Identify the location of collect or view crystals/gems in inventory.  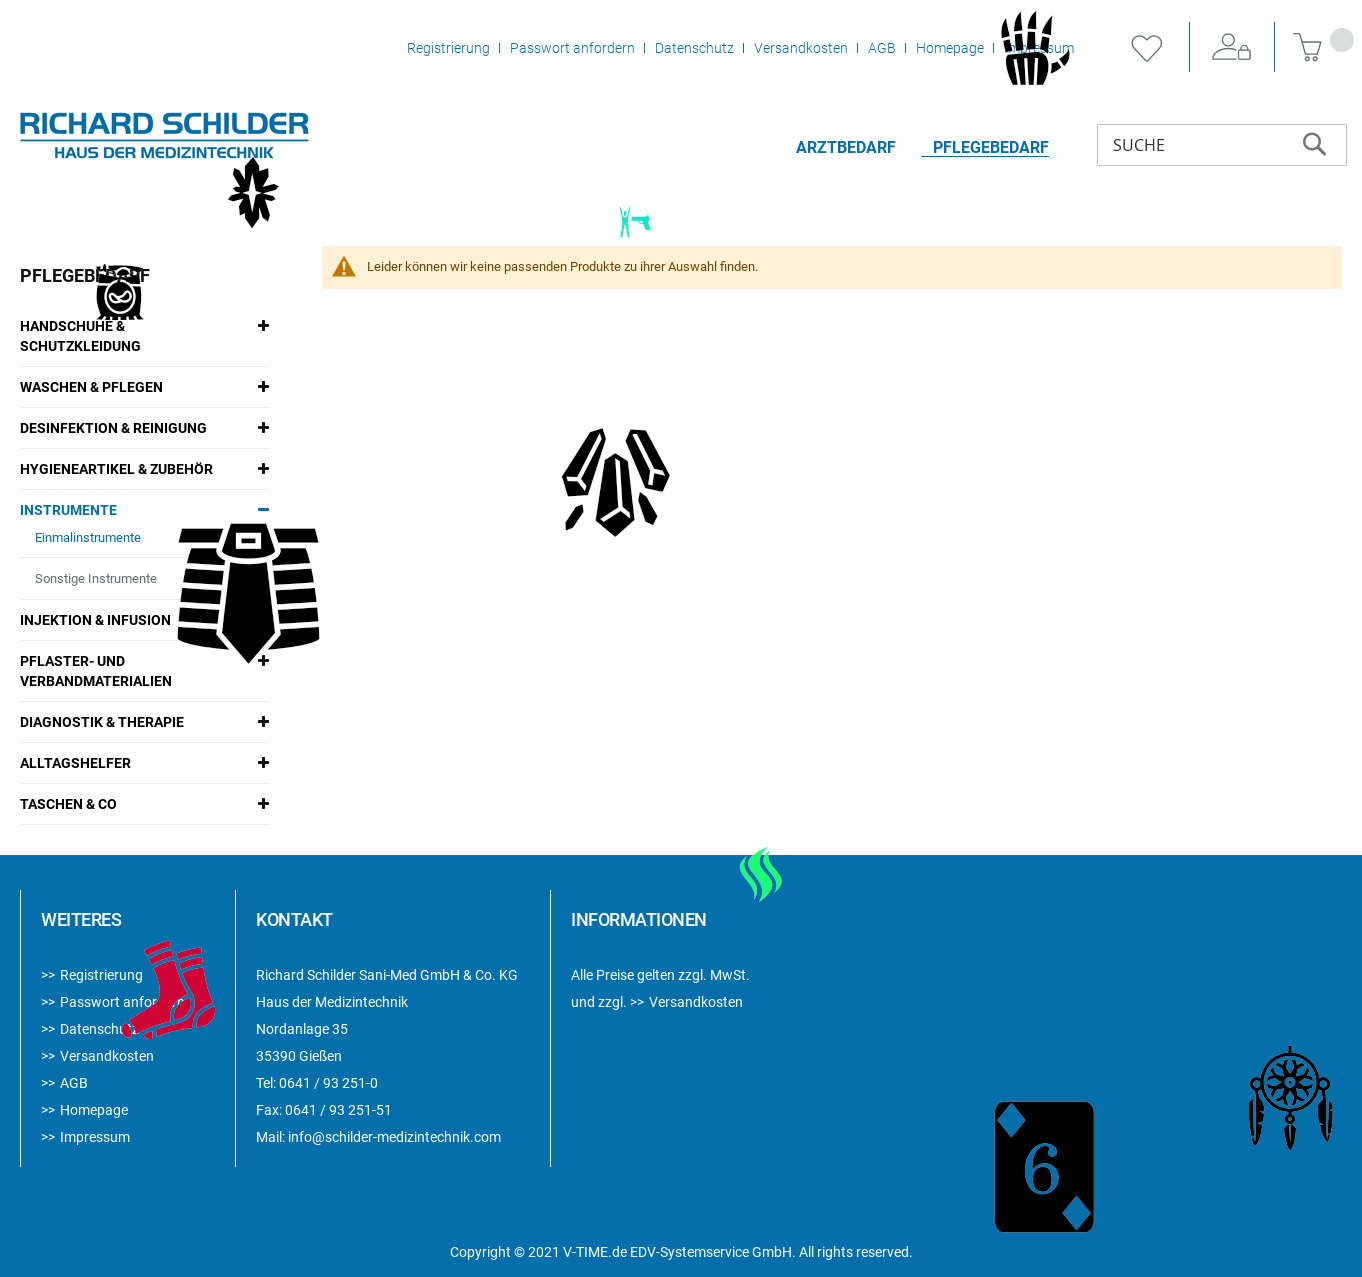
(252, 193).